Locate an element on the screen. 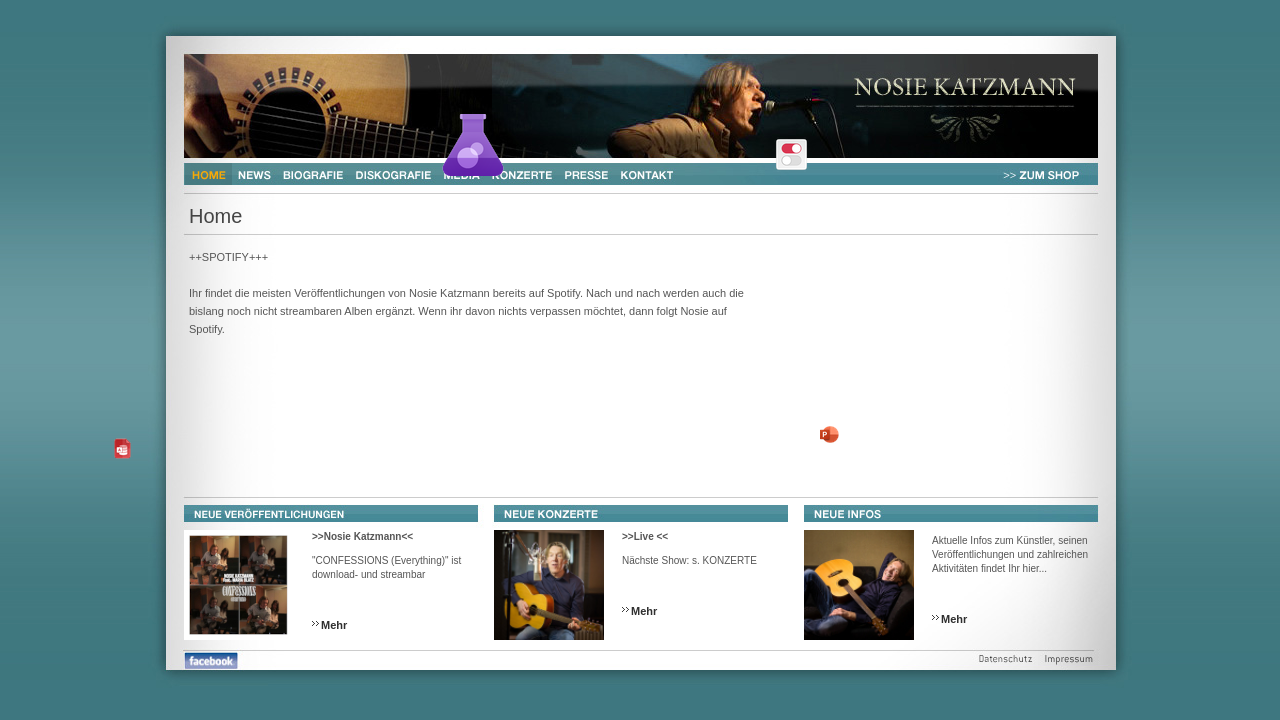  microsoft access database file is located at coordinates (122, 448).